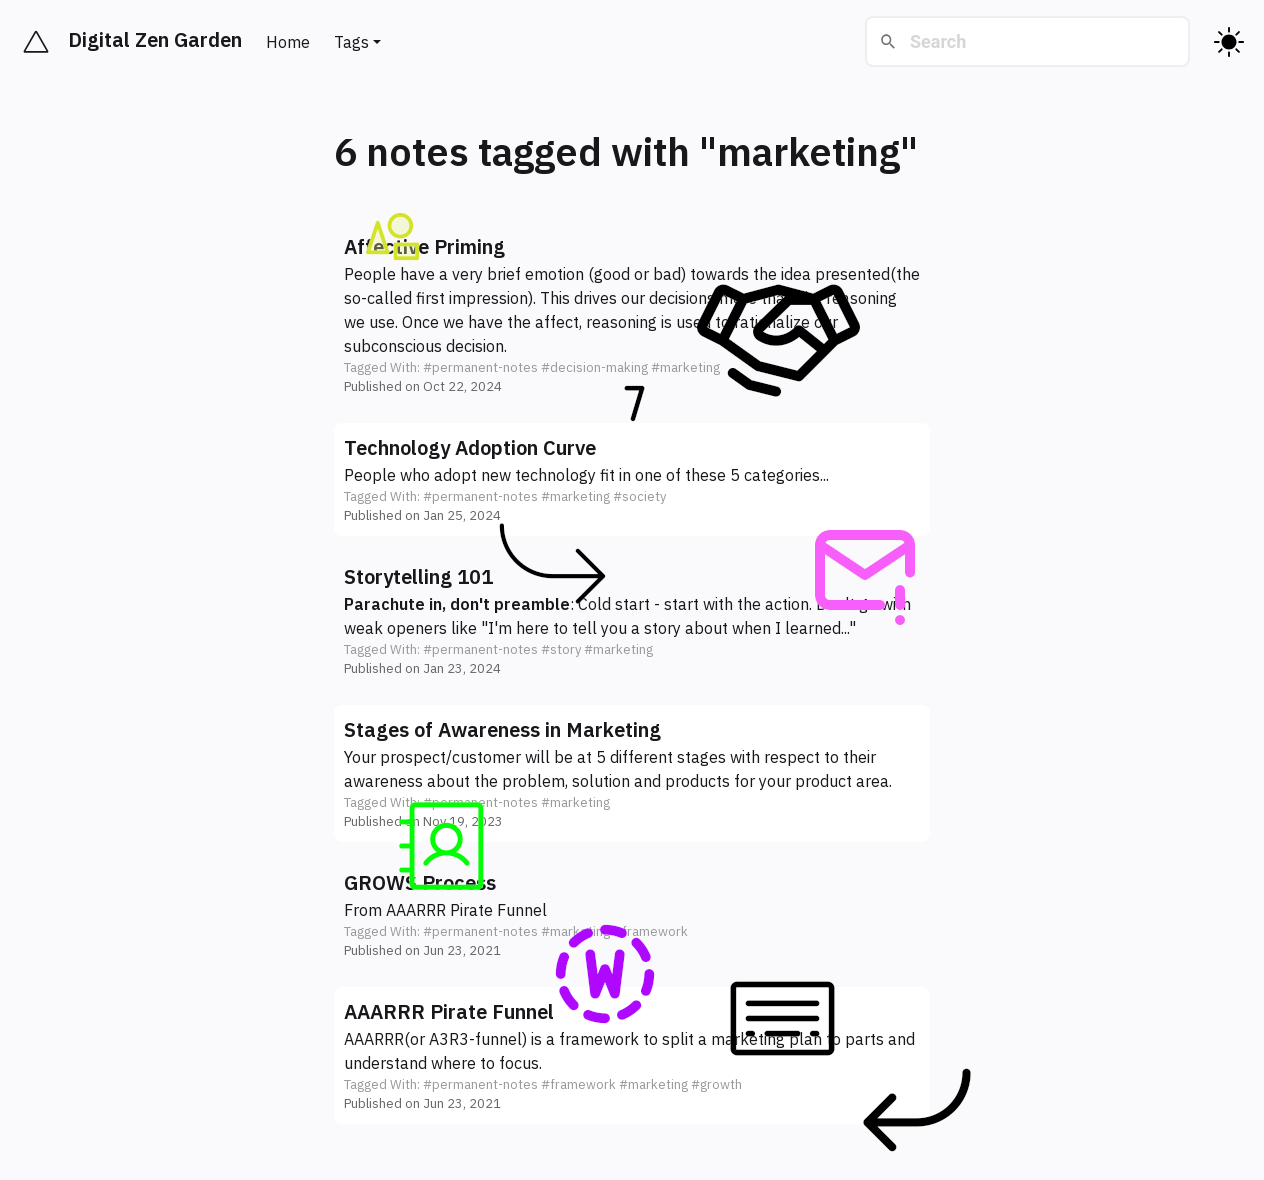 This screenshot has width=1264, height=1180. What do you see at coordinates (778, 335) in the screenshot?
I see `indicates a partnership or collaboration feature` at bounding box center [778, 335].